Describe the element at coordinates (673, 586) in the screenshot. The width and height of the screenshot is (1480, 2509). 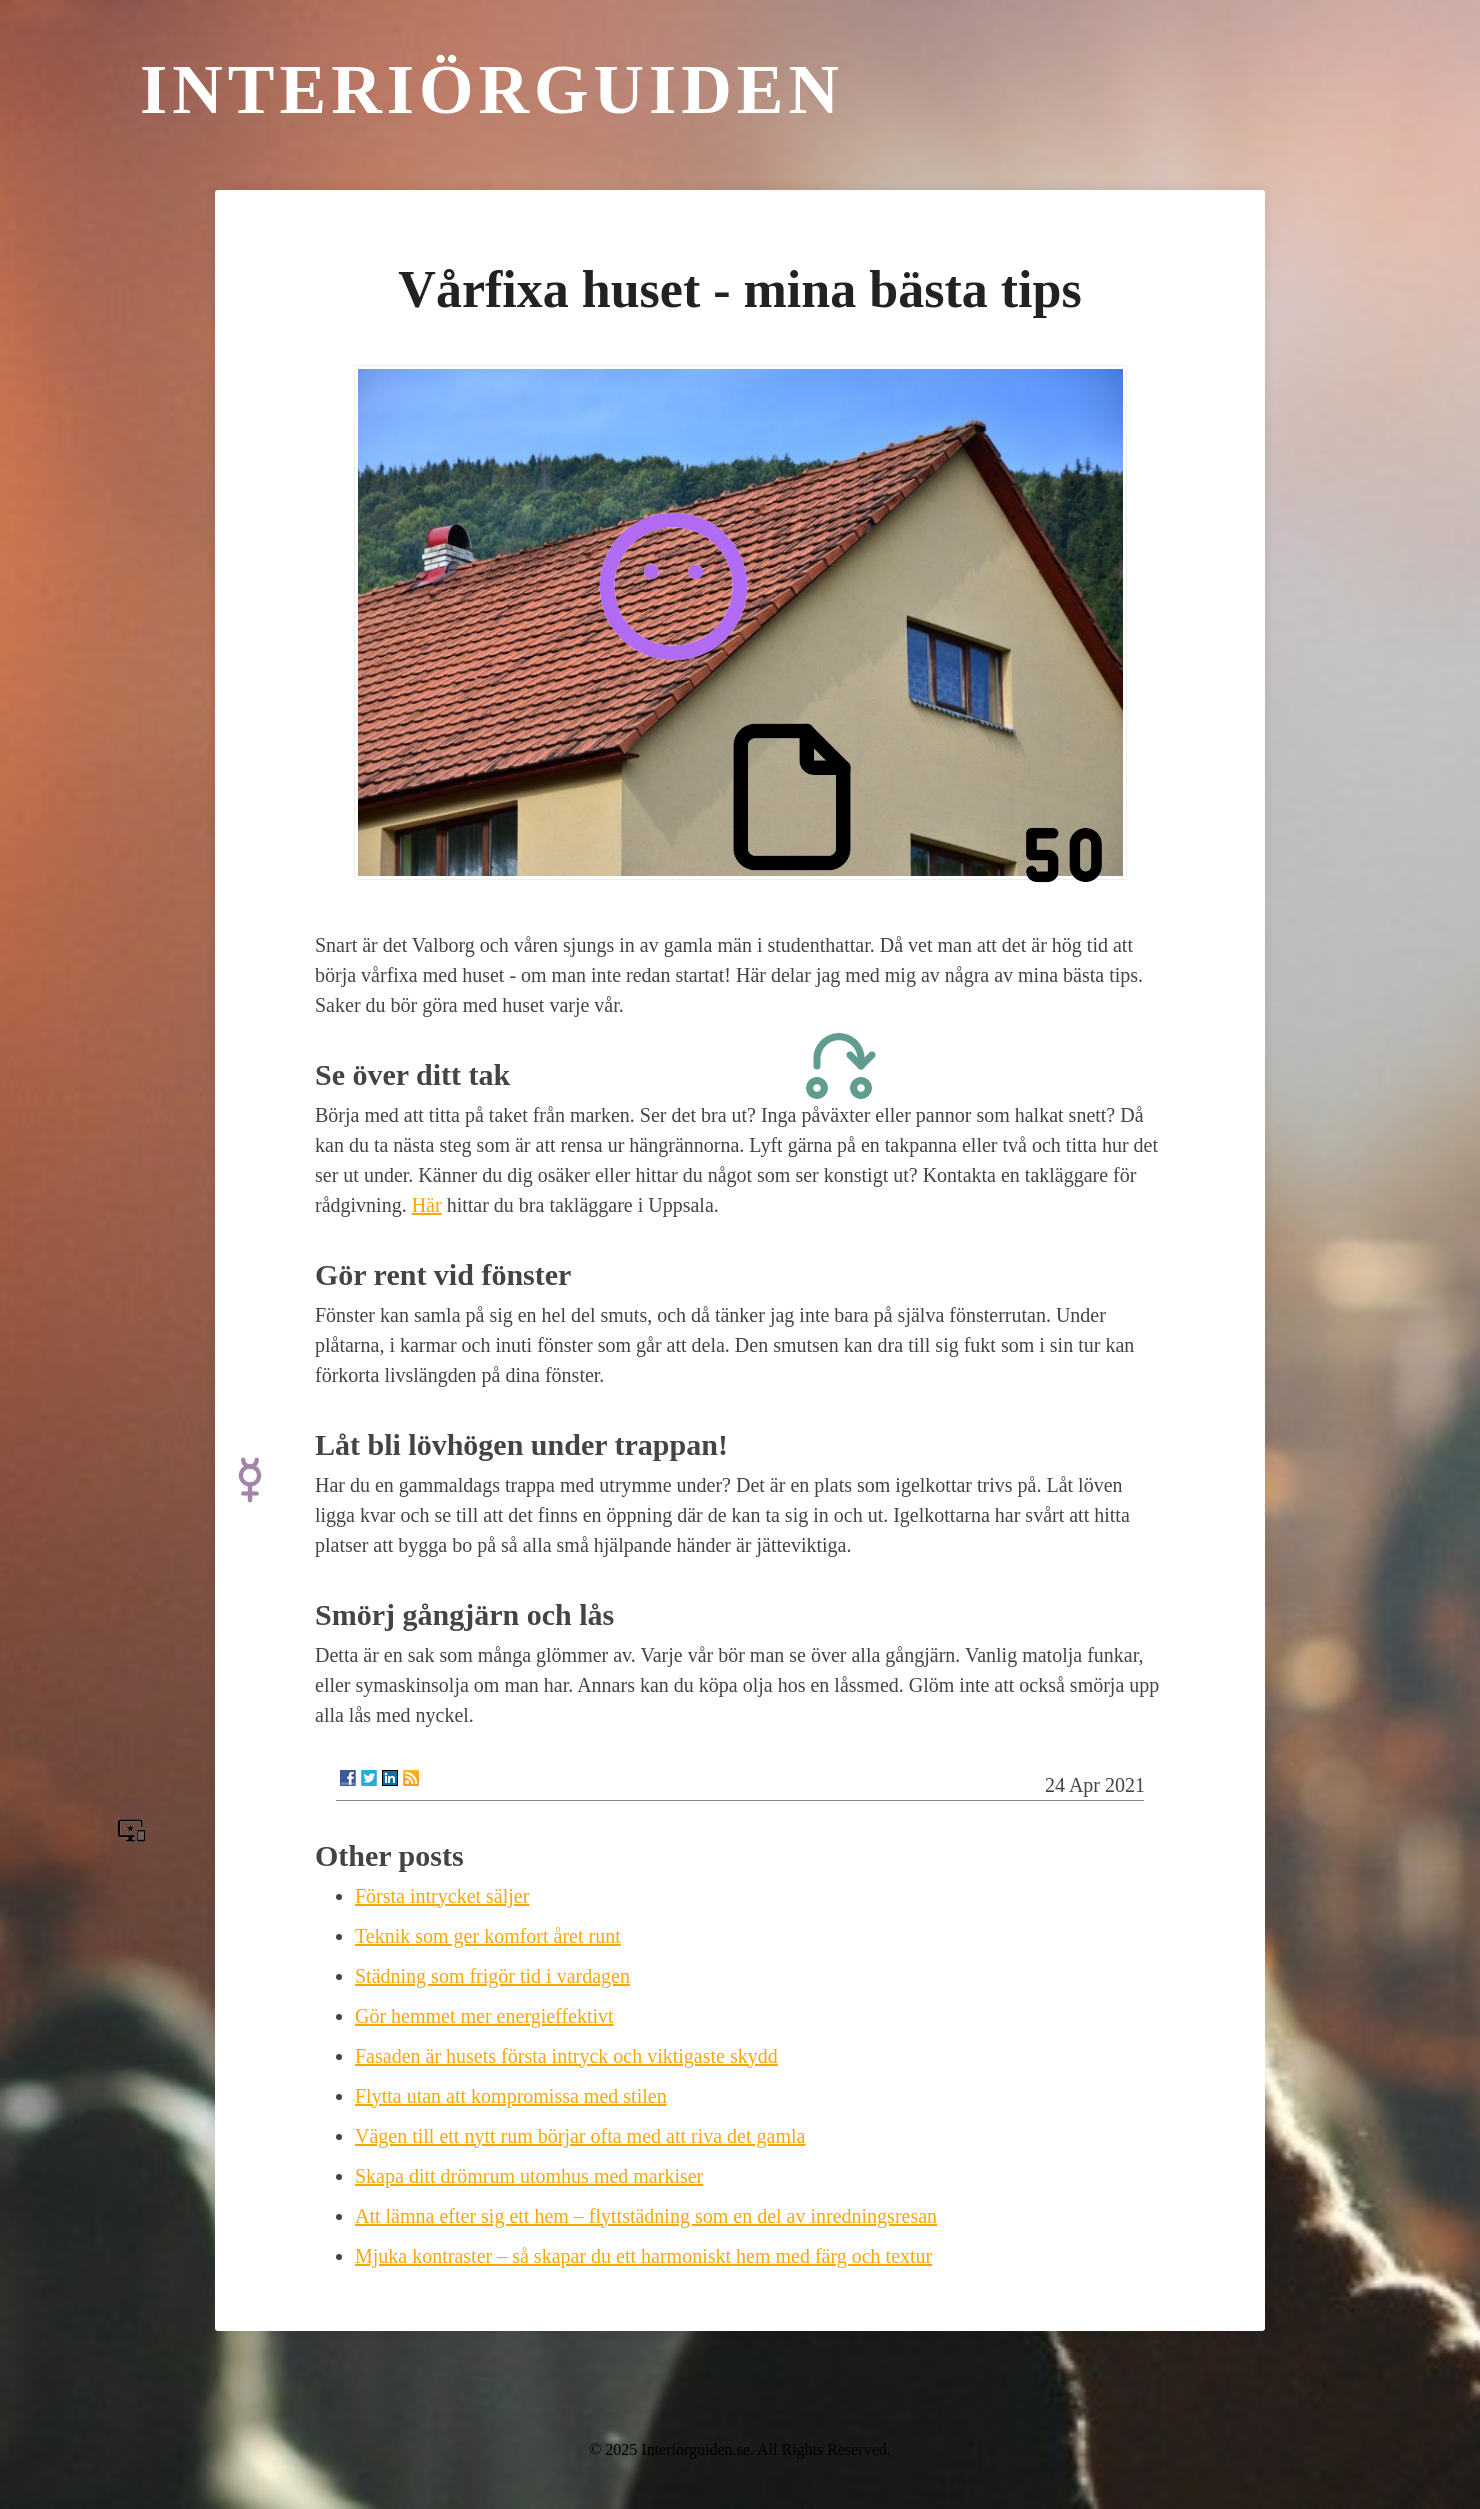
I see `indicates a neutral or undecided mood state` at that location.